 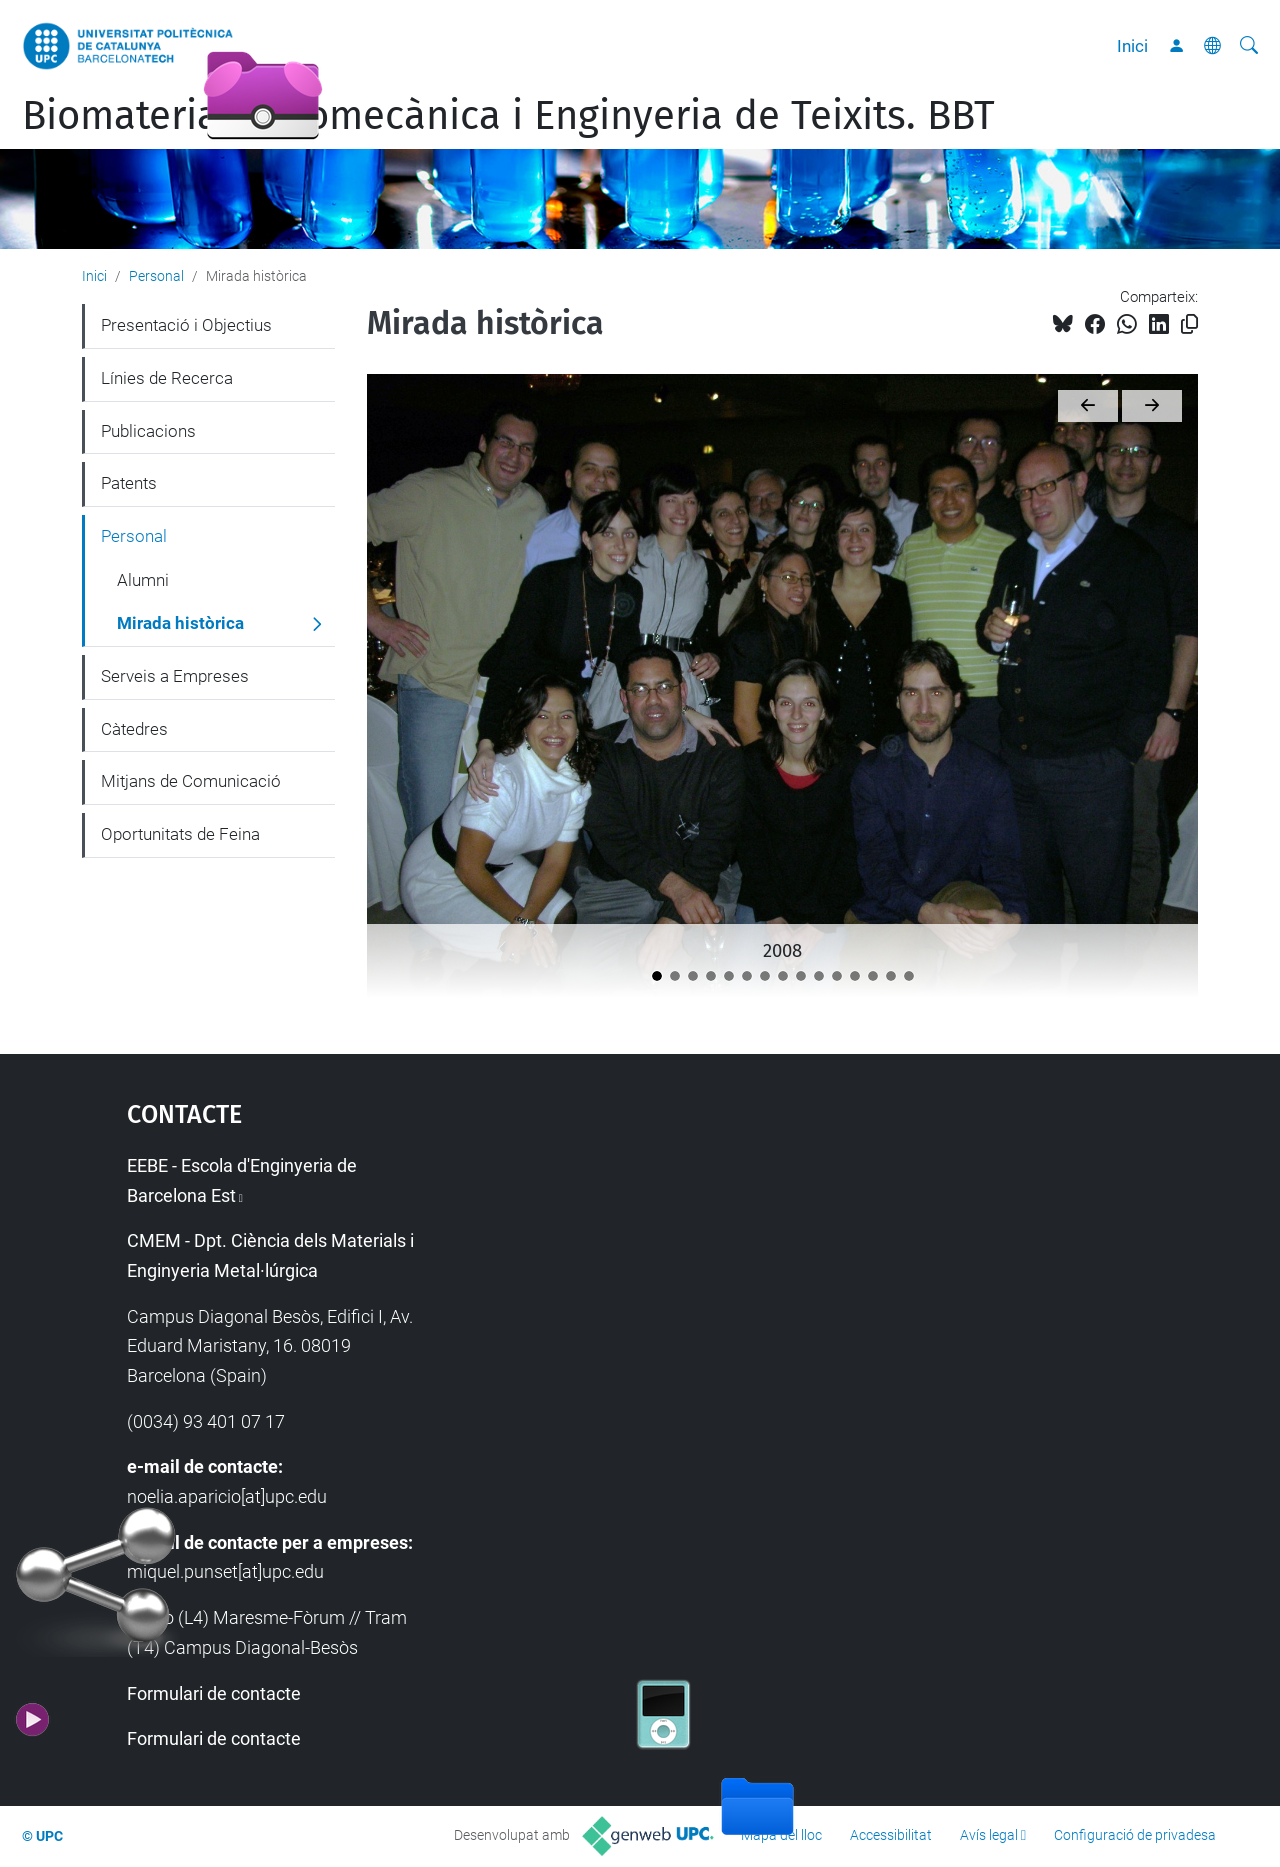 I want to click on open folder containing files or documents, so click(x=757, y=1806).